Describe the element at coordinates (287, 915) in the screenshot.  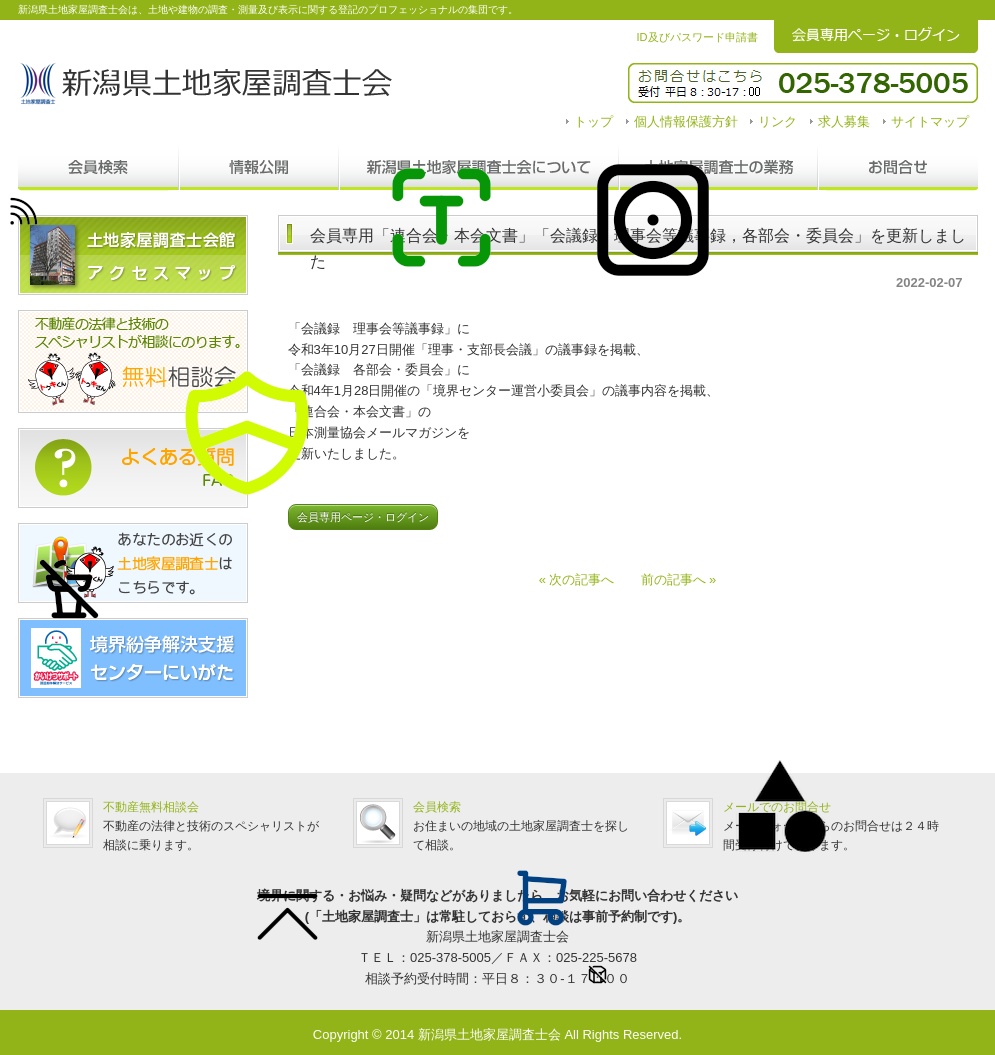
I see `collapse or minimize a section` at that location.